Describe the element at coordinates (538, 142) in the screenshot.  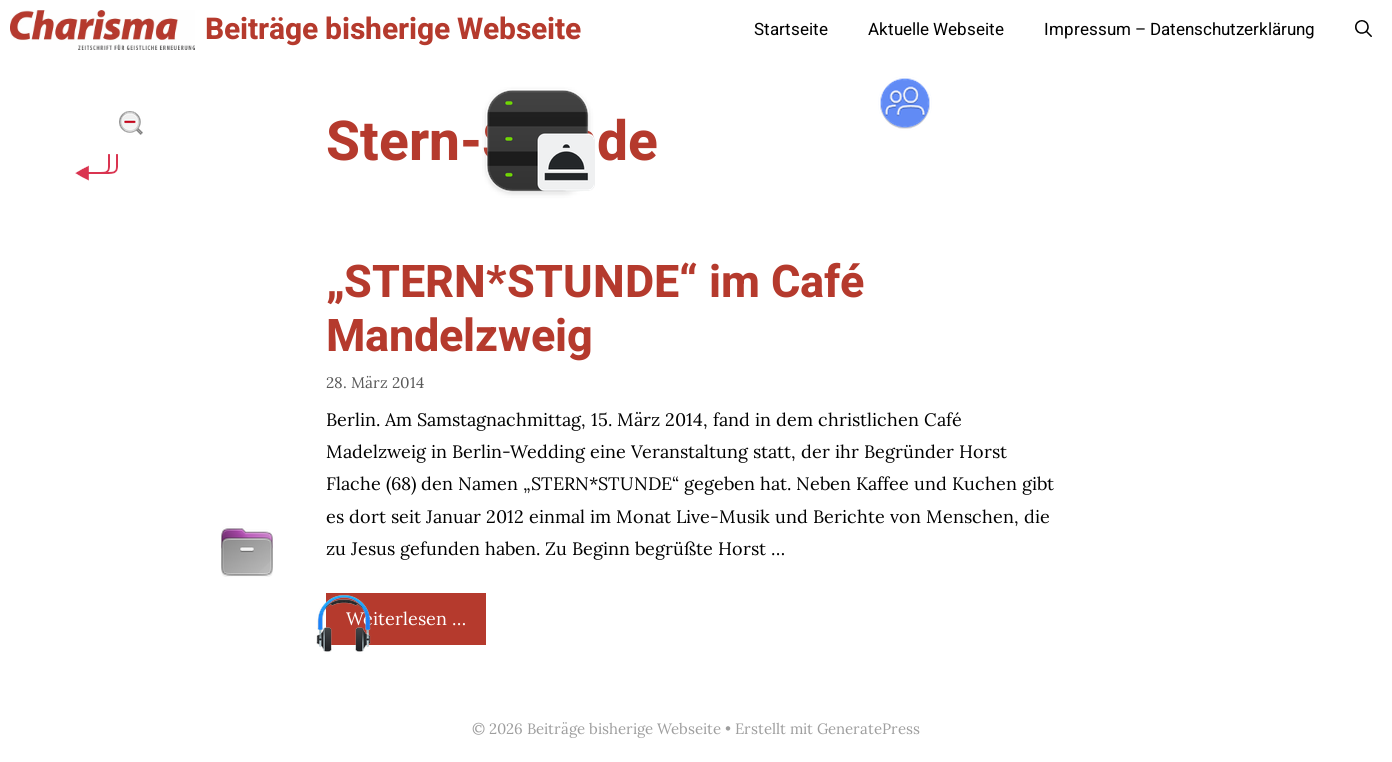
I see `configure network server discovery preferences` at that location.